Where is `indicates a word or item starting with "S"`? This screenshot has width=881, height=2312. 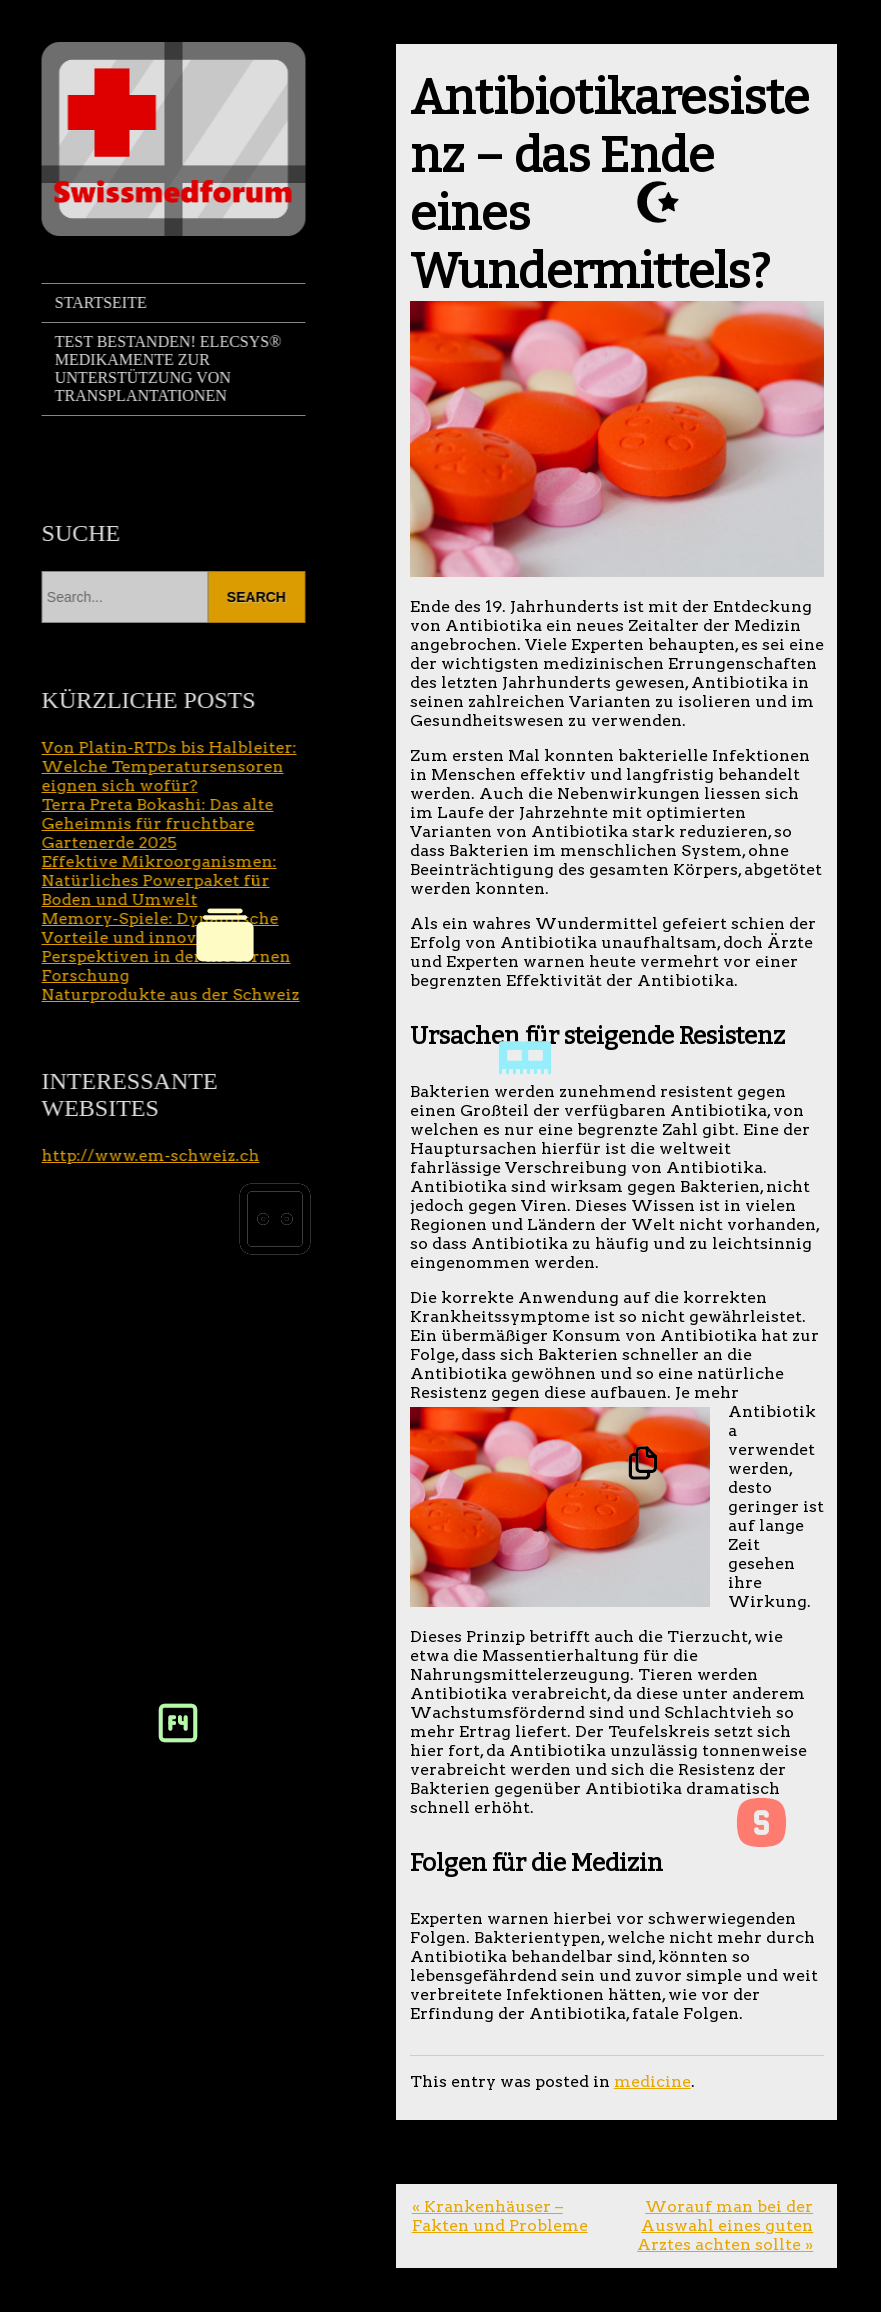 indicates a word or item starting with "S" is located at coordinates (761, 1822).